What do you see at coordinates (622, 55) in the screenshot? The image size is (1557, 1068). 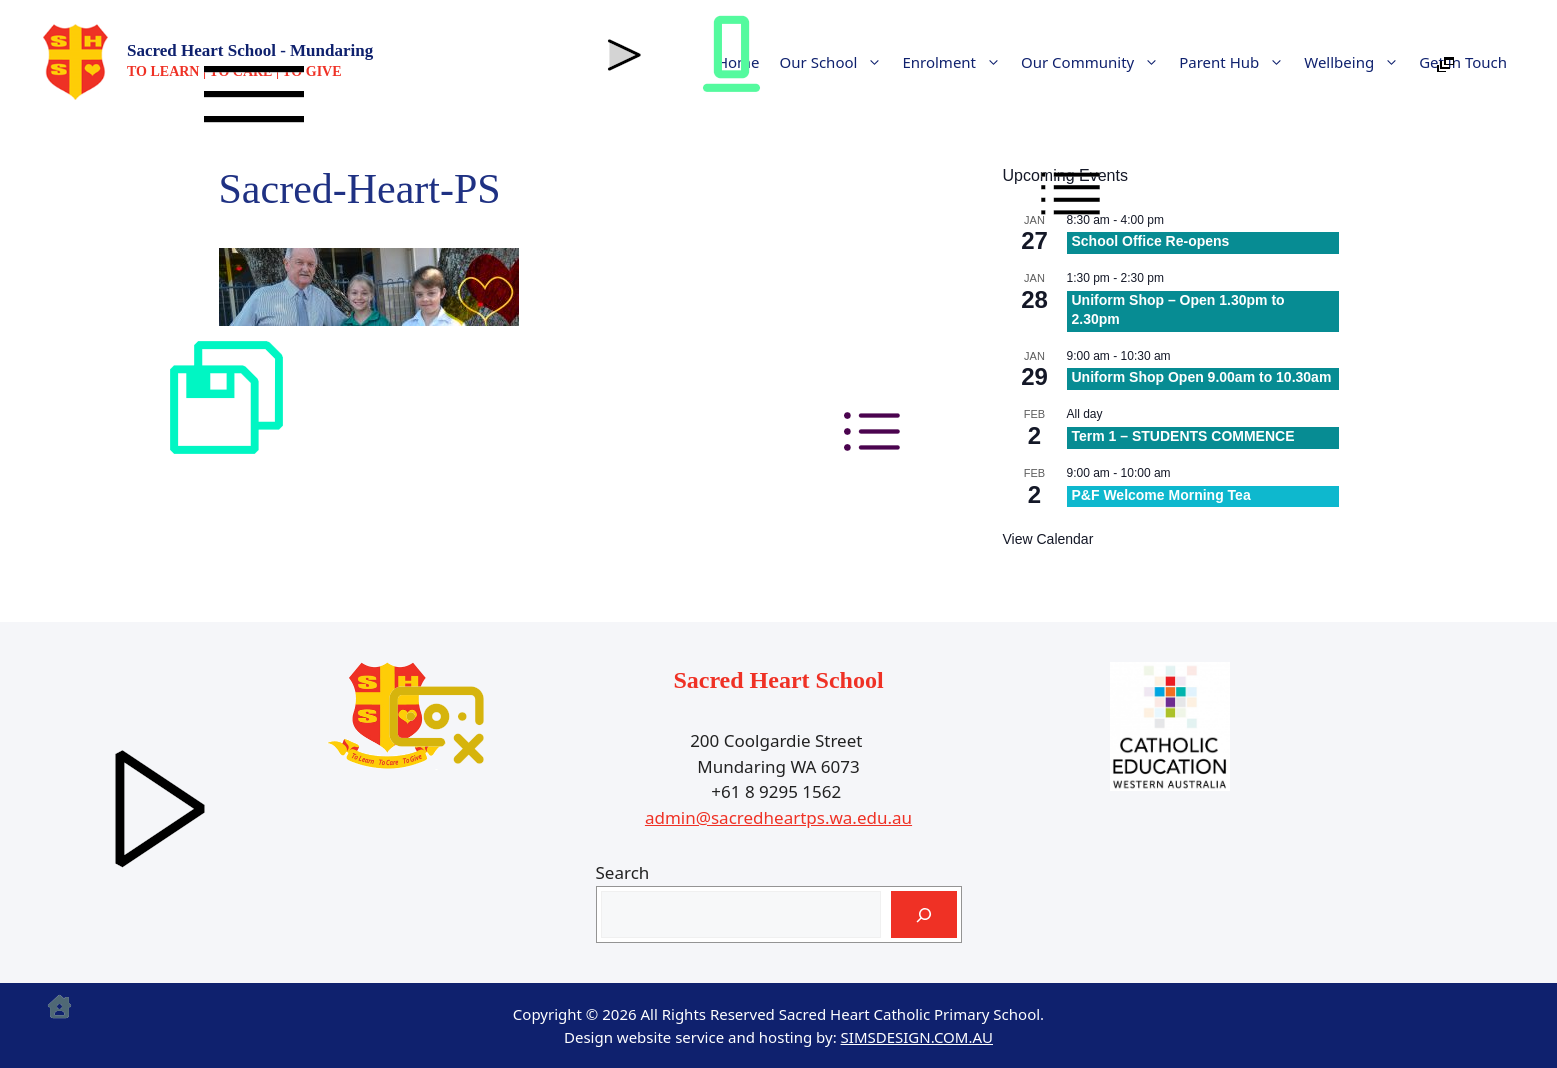 I see `navigate to the next item` at bounding box center [622, 55].